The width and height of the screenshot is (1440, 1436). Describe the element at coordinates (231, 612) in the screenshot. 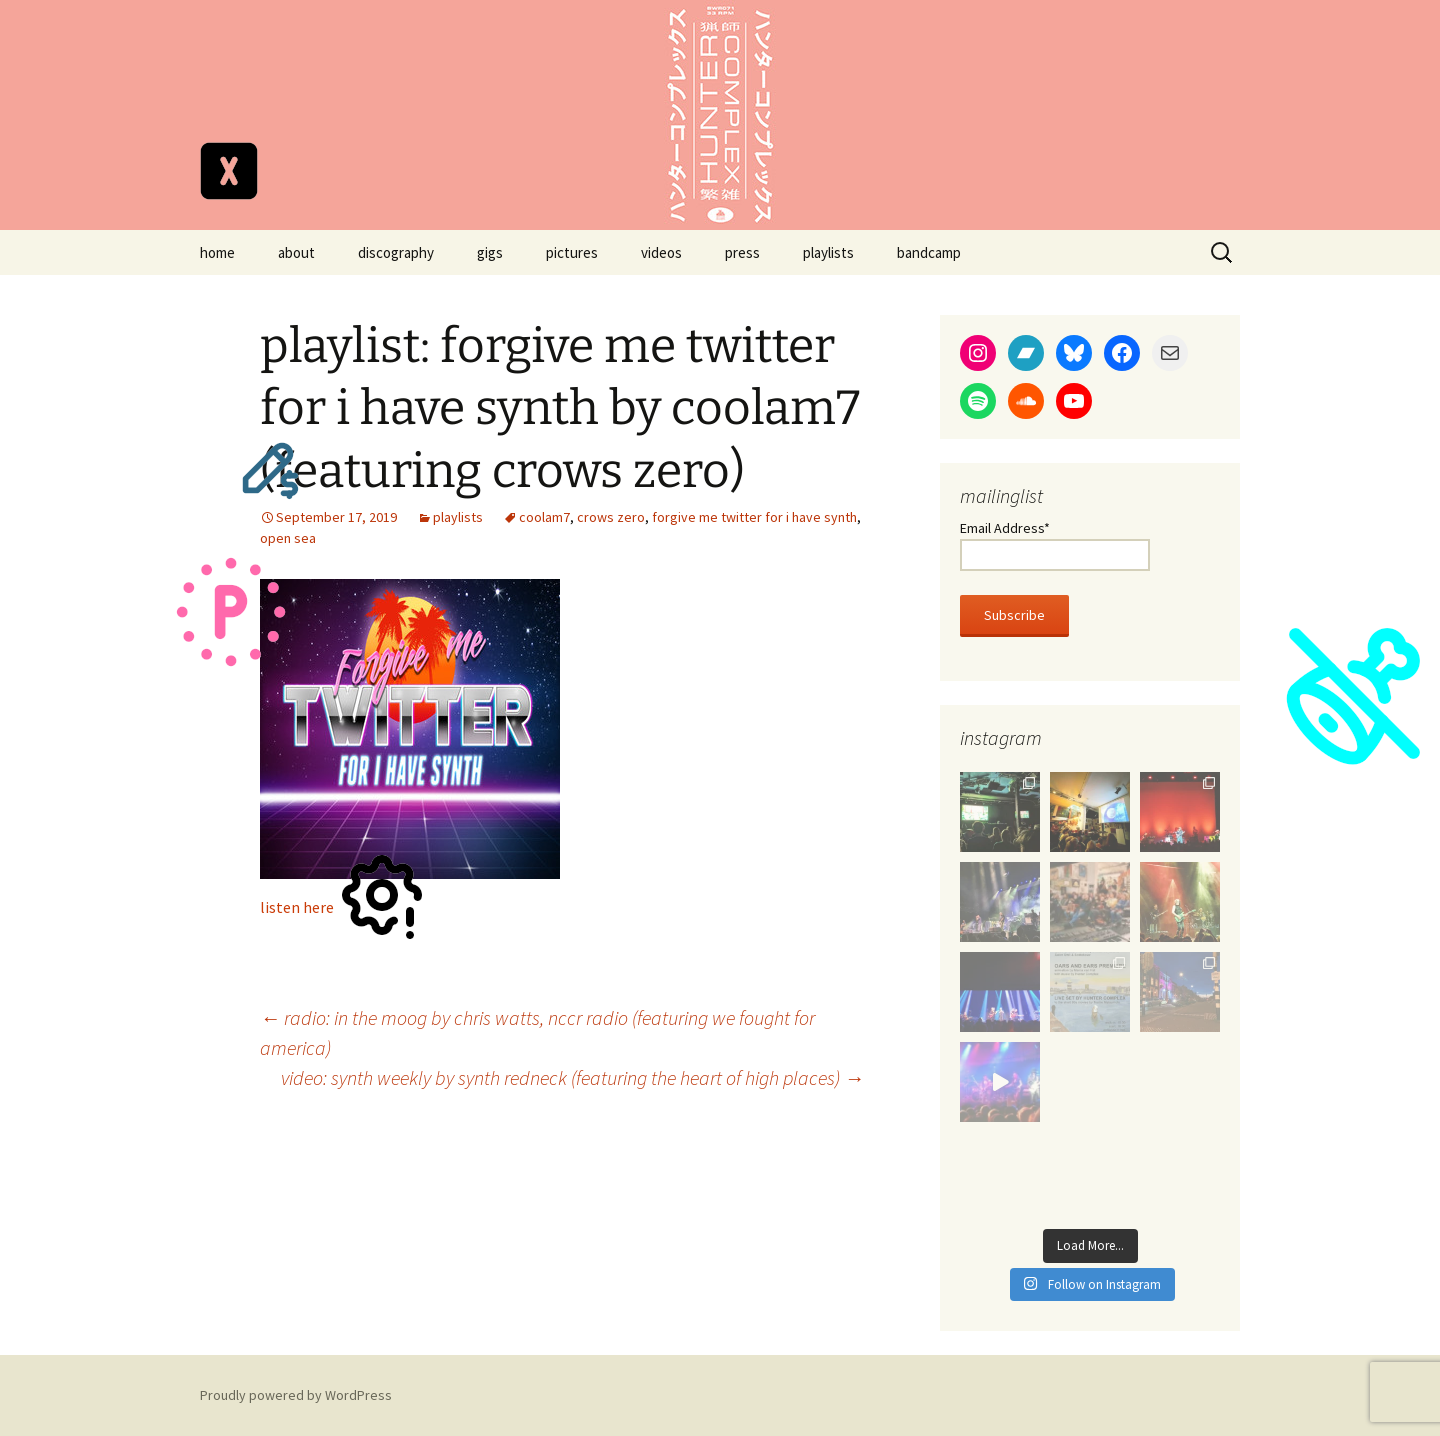

I see `indicates parking availability or location` at that location.